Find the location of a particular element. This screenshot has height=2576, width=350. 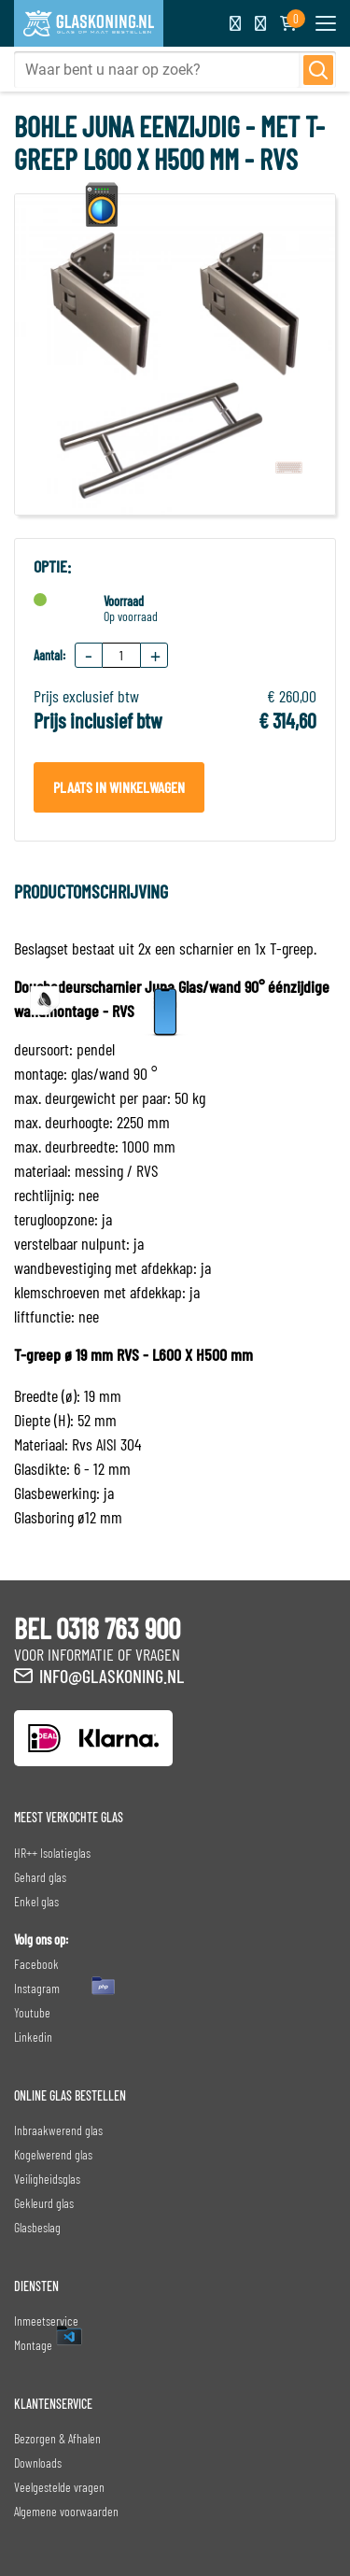

a sound clipping or audio snippet file is located at coordinates (45, 1001).